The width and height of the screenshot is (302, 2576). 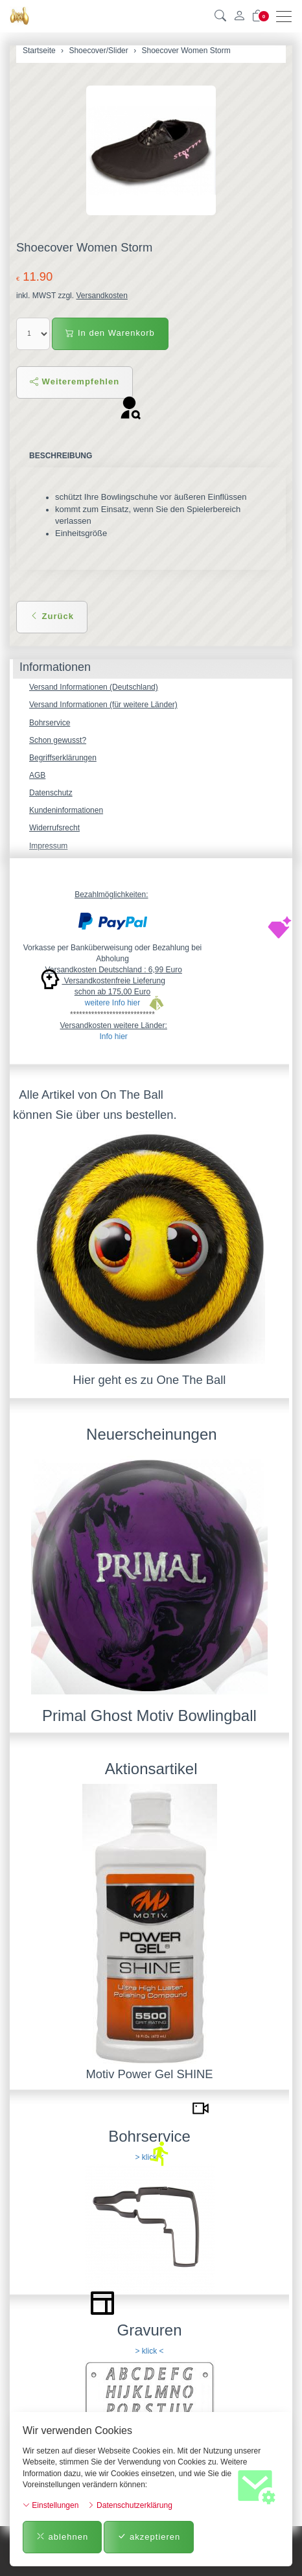 I want to click on indicates premium or pro membership status, so click(x=279, y=928).